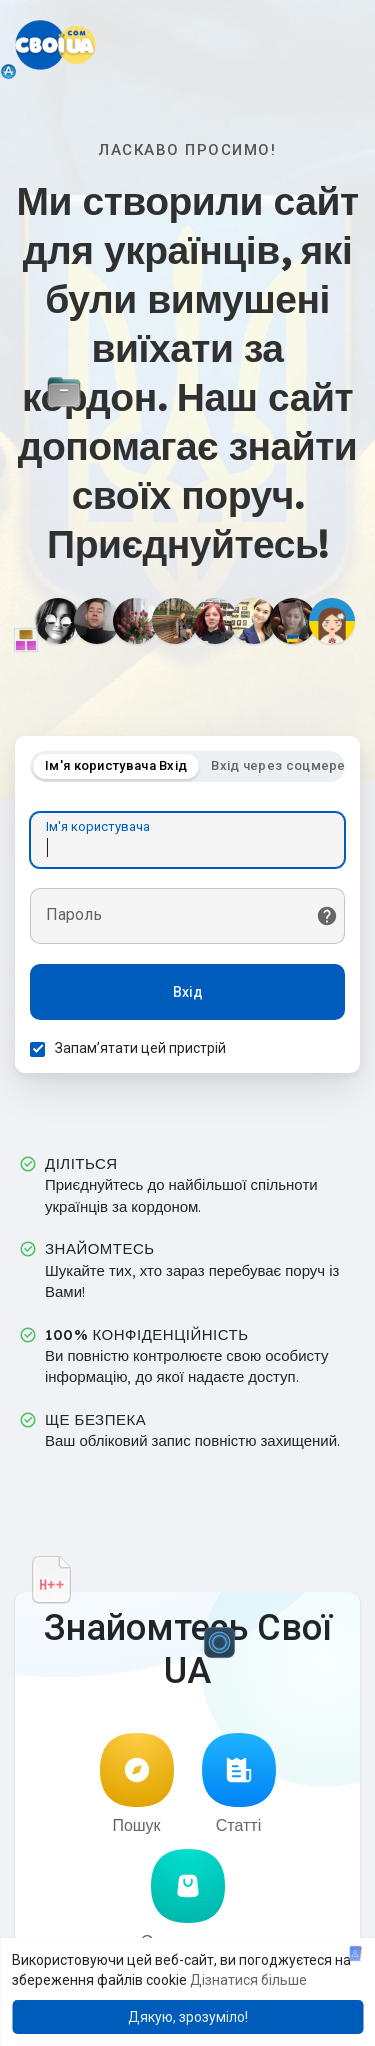 The width and height of the screenshot is (375, 2046). I want to click on open software properties and driver settings, so click(8, 71).